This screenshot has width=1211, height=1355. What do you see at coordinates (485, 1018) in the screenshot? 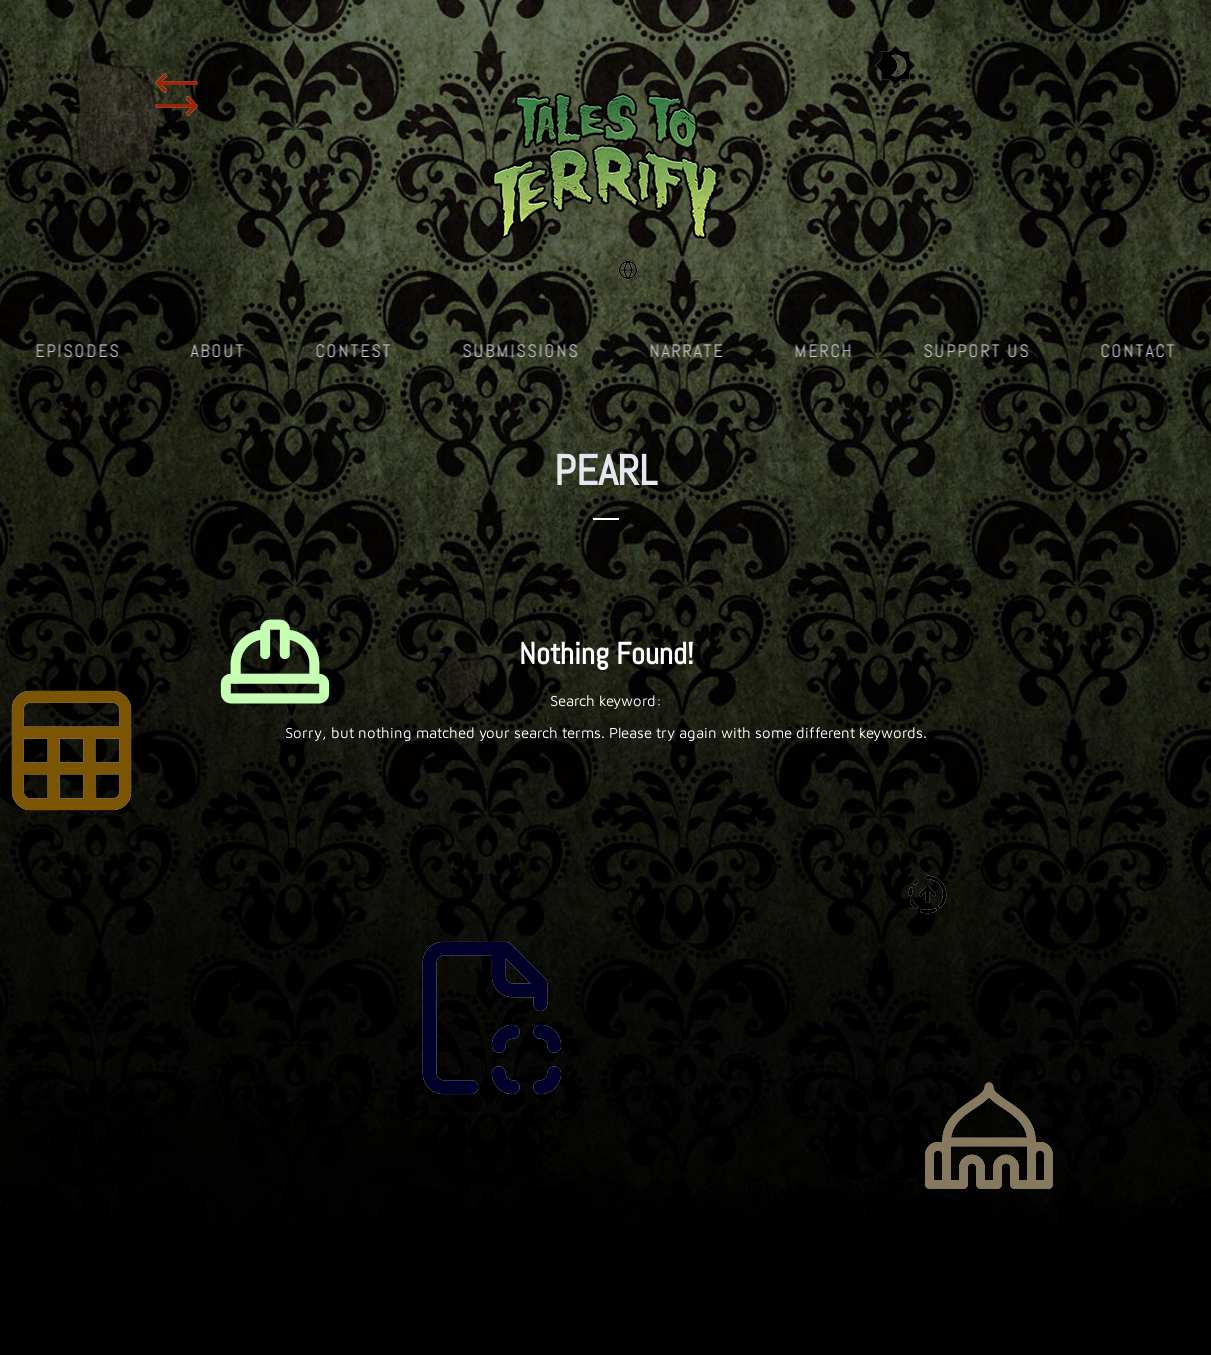
I see `scan a document` at bounding box center [485, 1018].